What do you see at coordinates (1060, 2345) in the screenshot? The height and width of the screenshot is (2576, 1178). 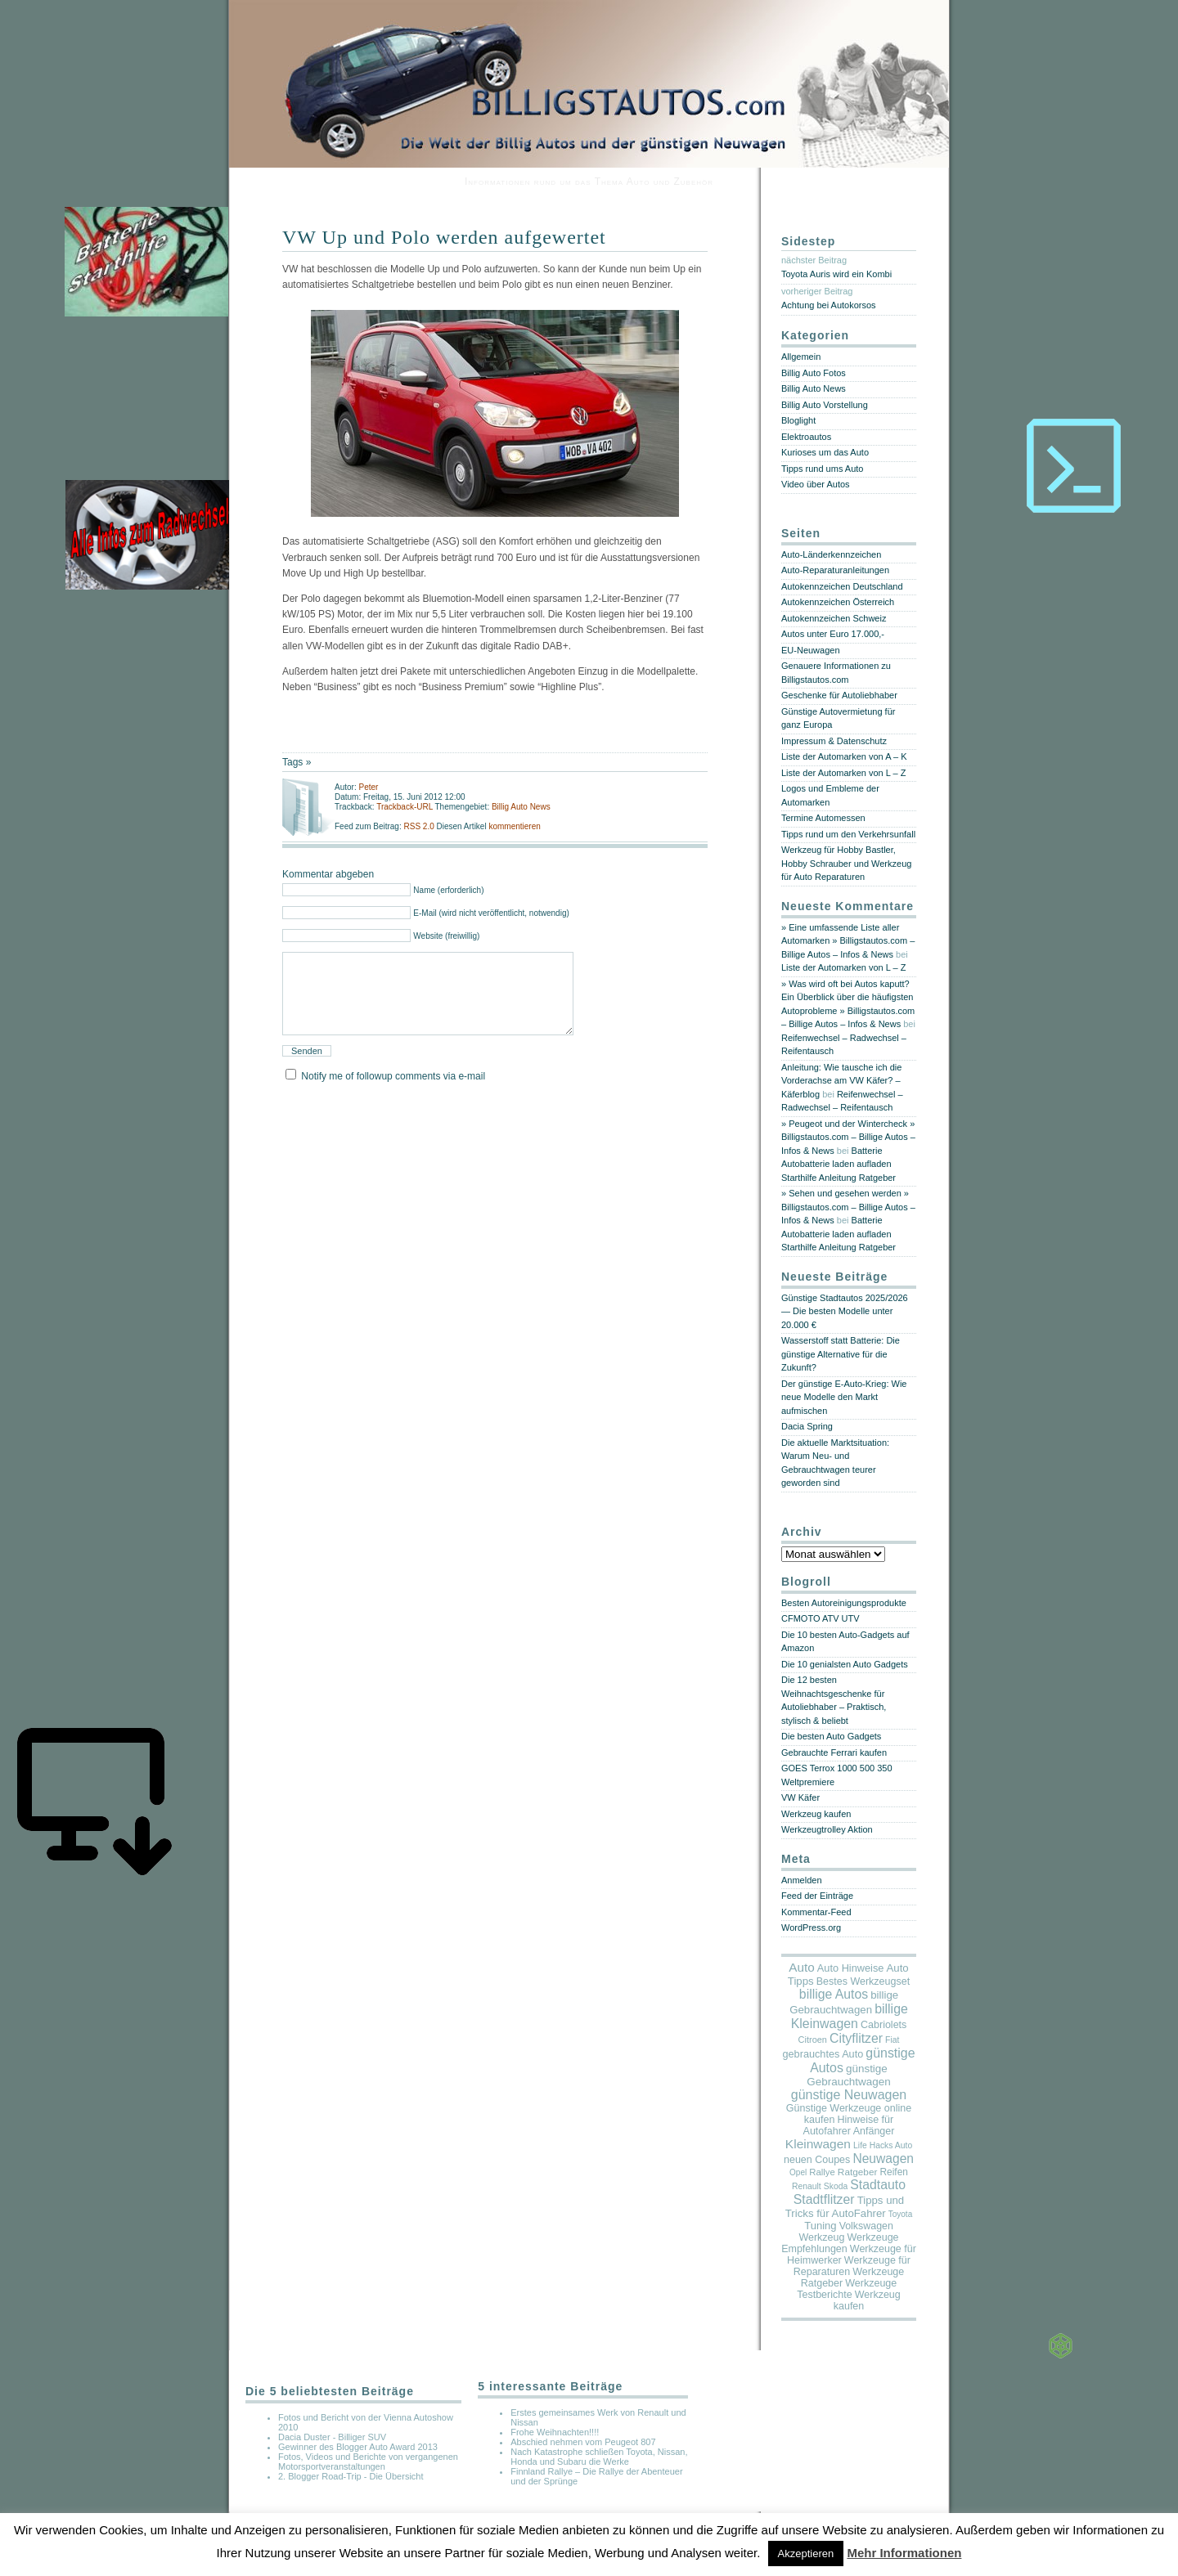 I see `open NetBeans IDE` at bounding box center [1060, 2345].